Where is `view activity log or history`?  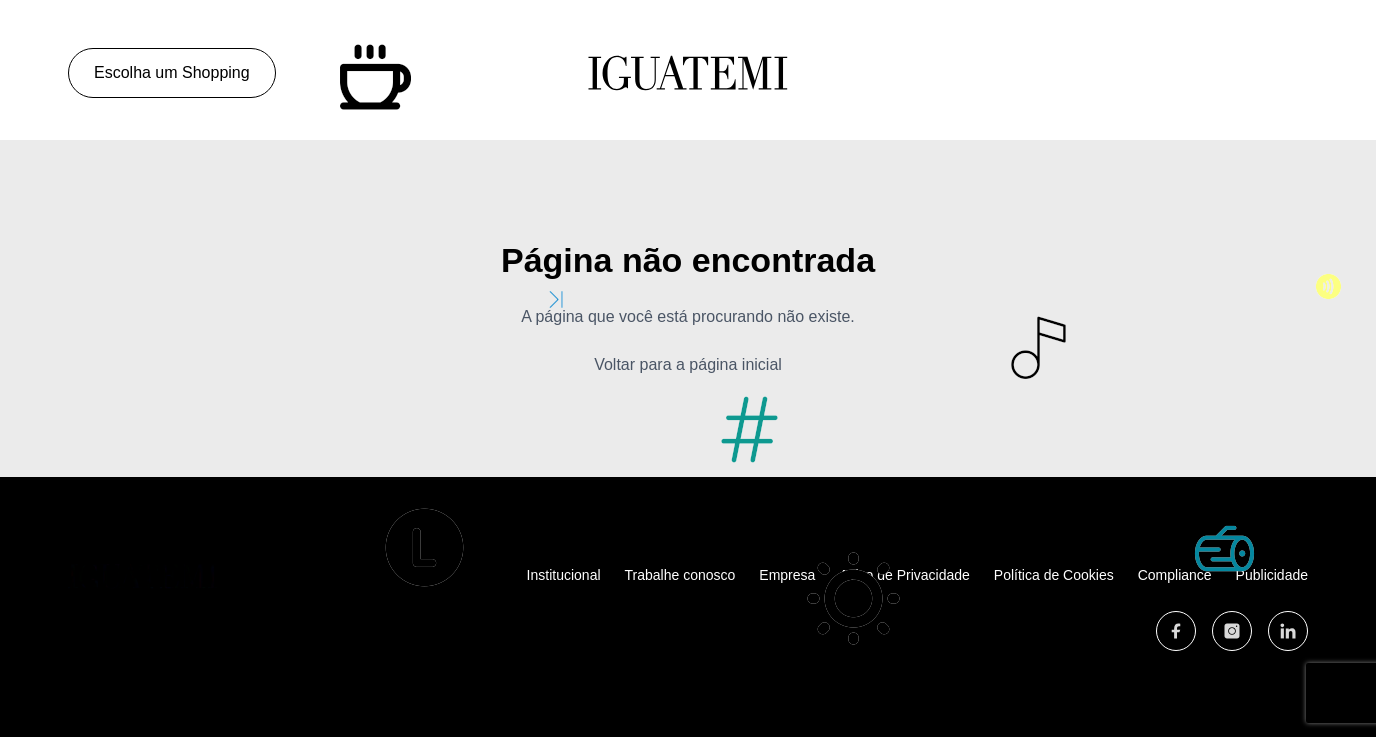
view activity log or history is located at coordinates (1224, 551).